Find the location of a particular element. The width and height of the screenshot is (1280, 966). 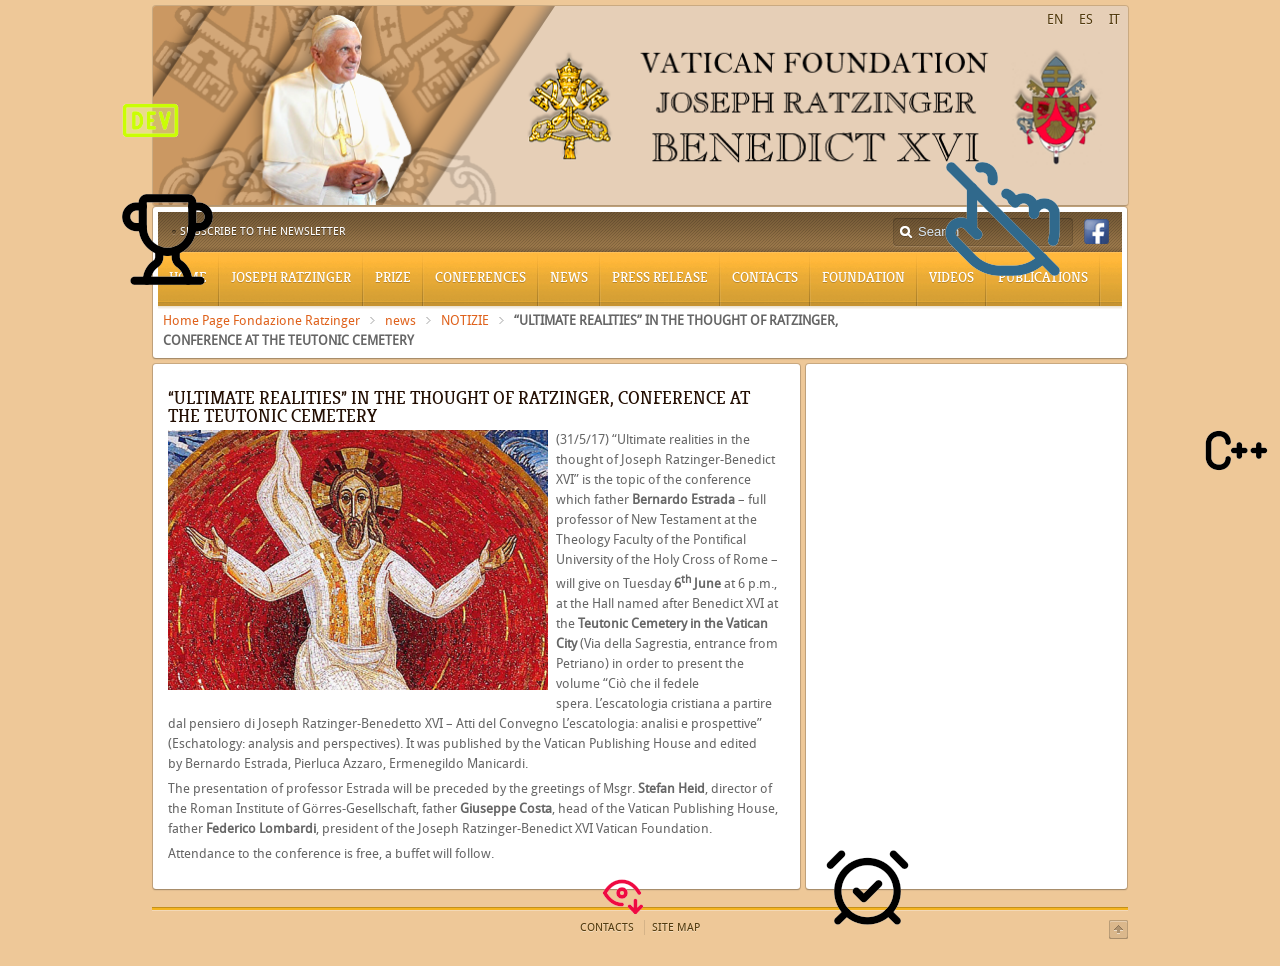

disable touch or pointer input is located at coordinates (1003, 219).